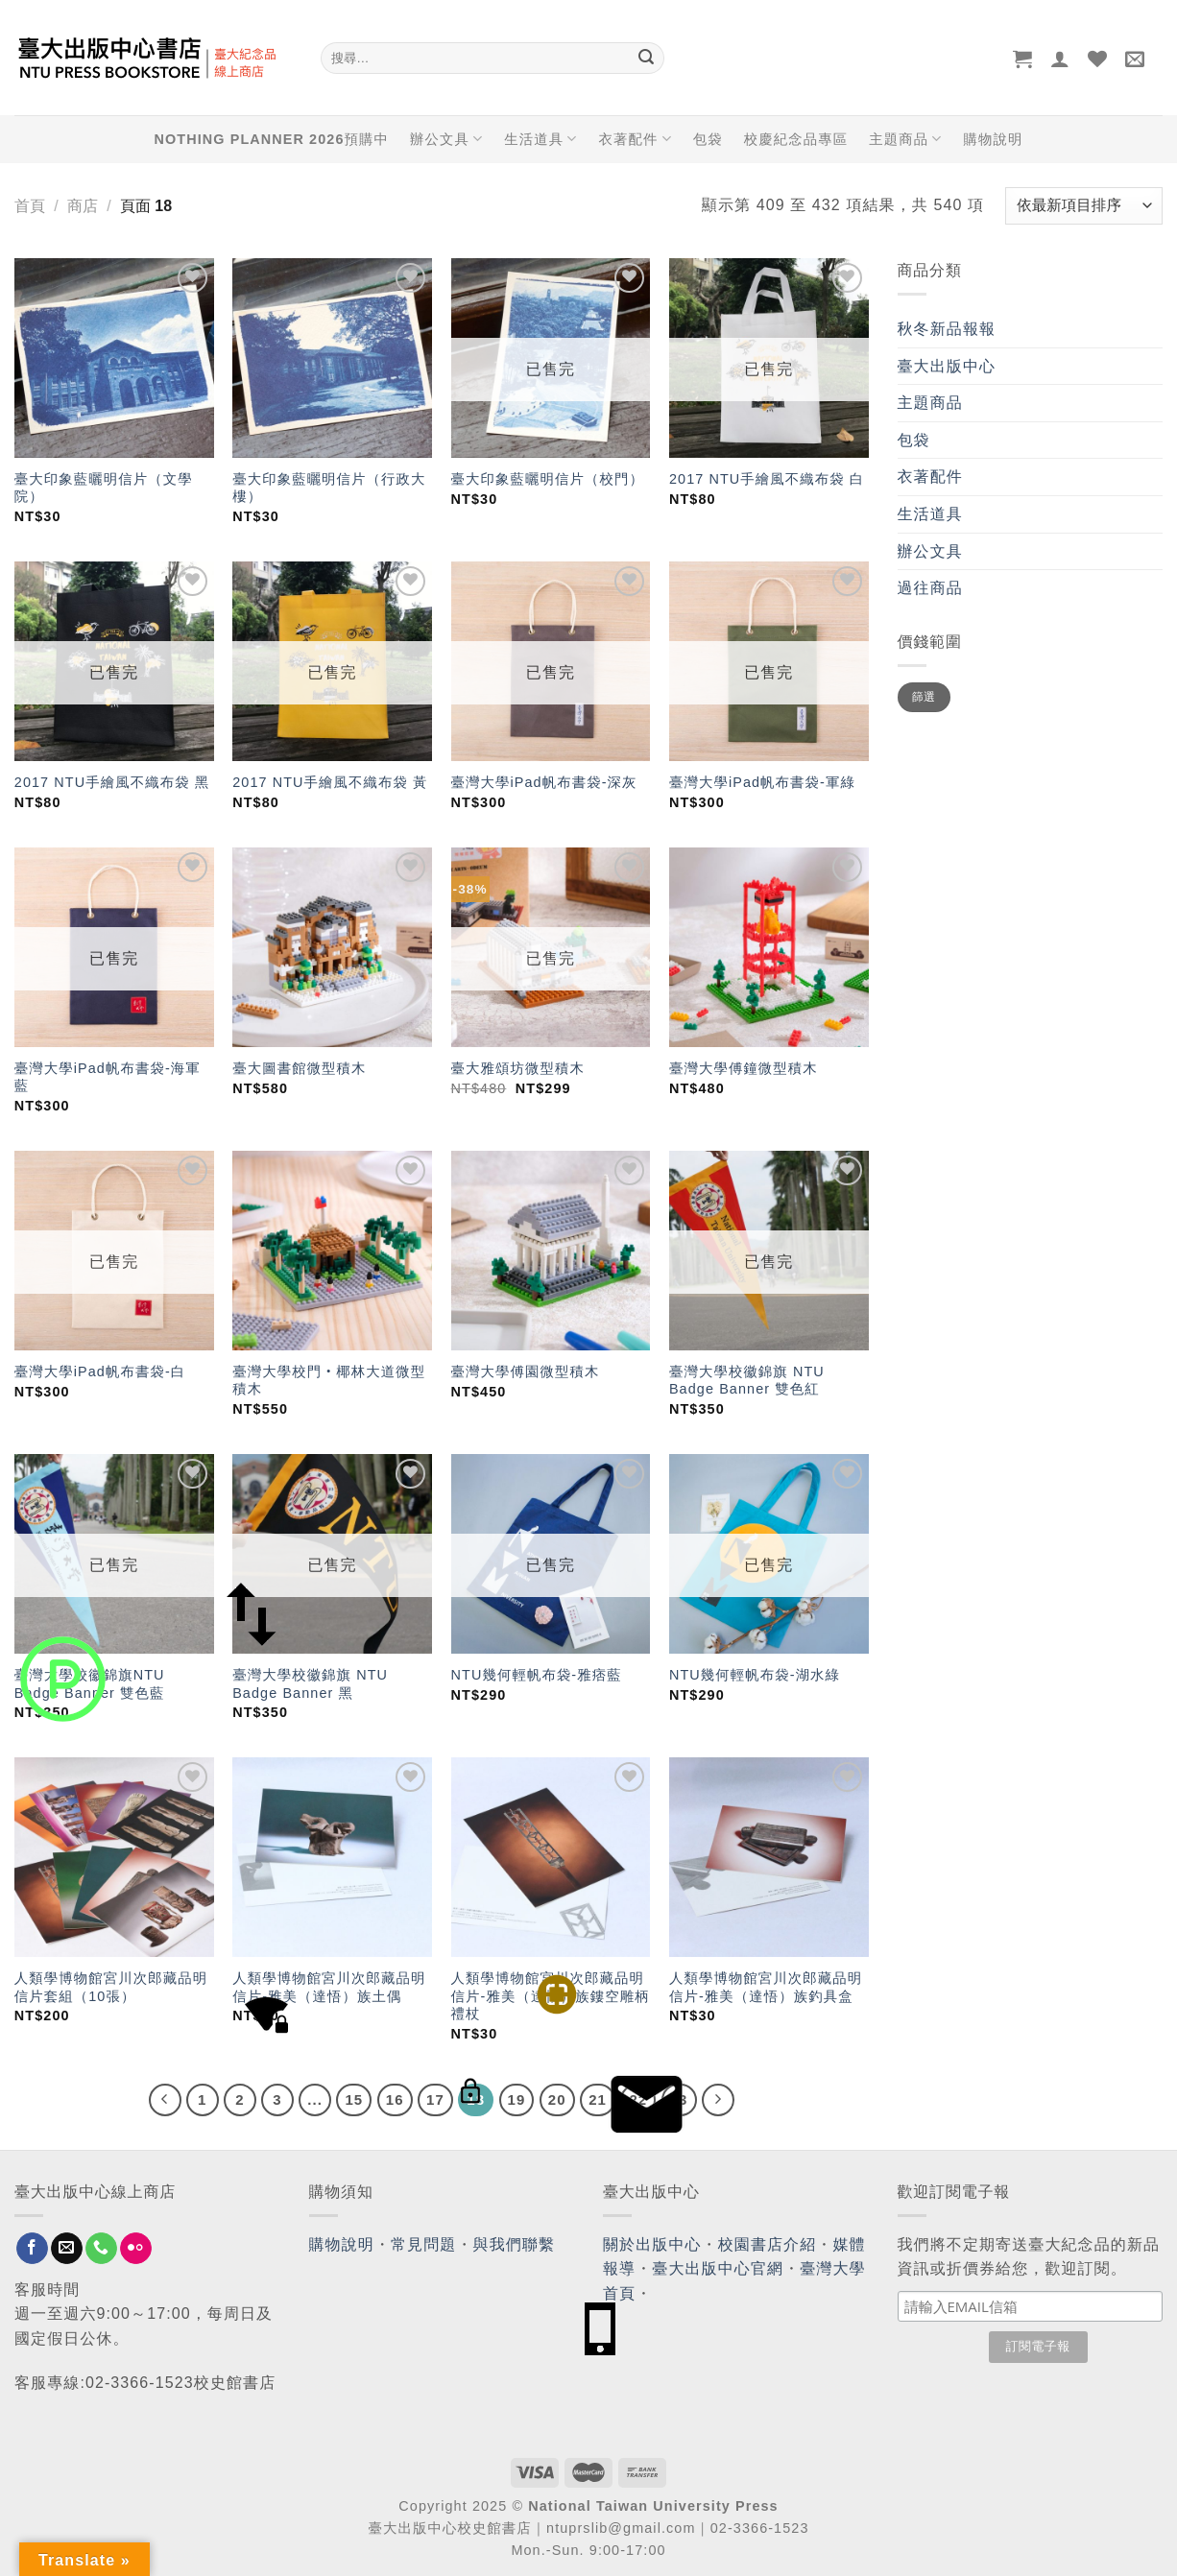 The height and width of the screenshot is (2576, 1177). What do you see at coordinates (646, 2104) in the screenshot?
I see `open your email inbox` at bounding box center [646, 2104].